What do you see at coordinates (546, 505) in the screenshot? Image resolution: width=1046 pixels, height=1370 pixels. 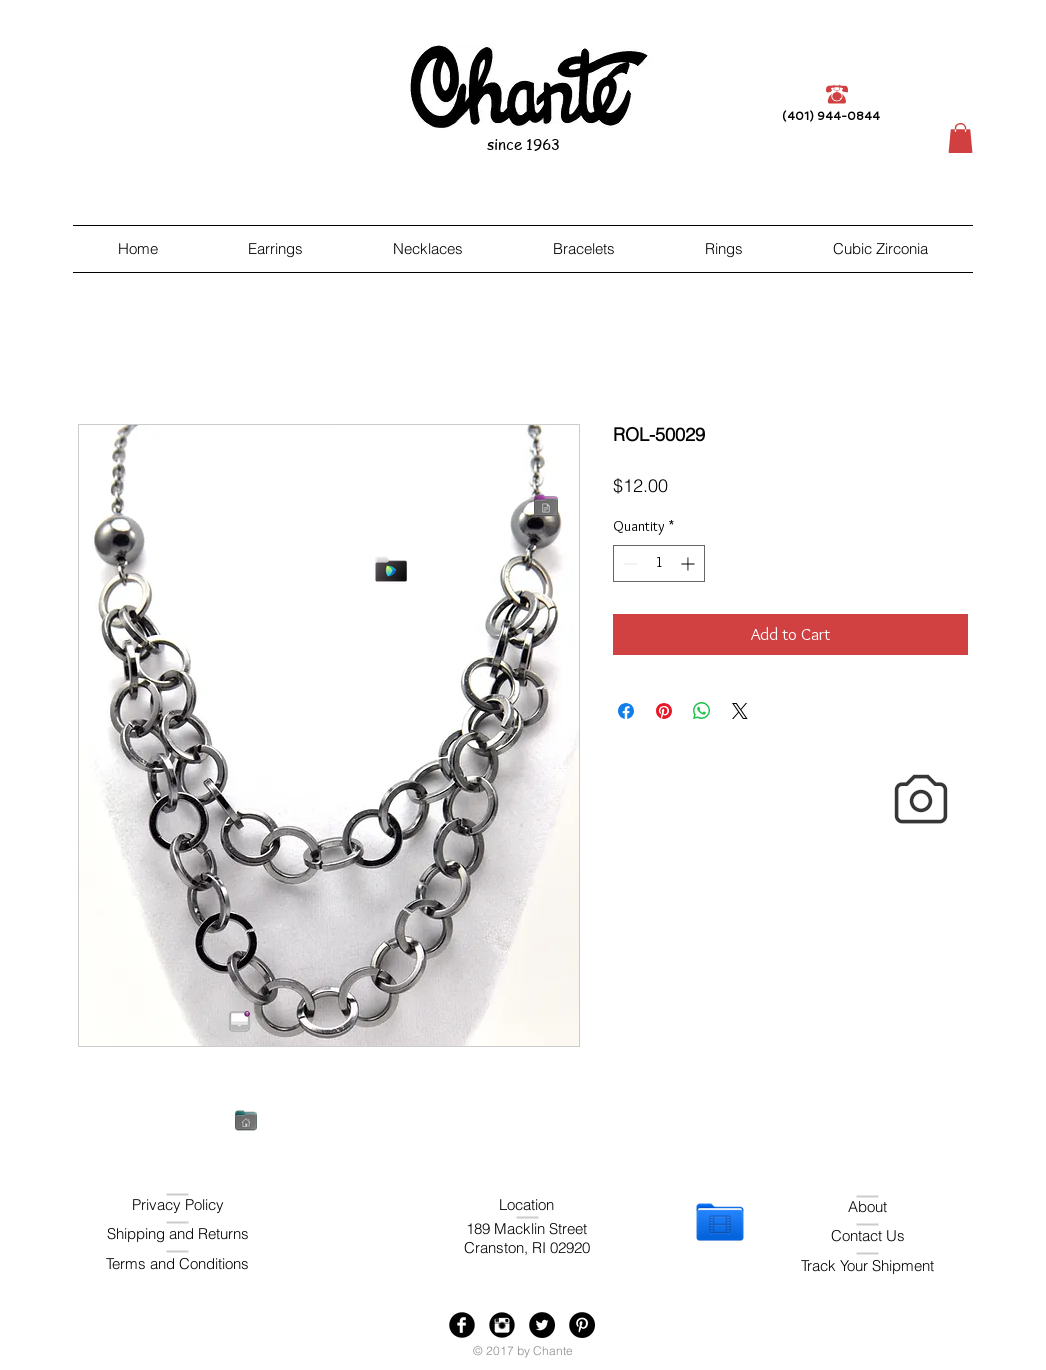 I see `open documents folder` at bounding box center [546, 505].